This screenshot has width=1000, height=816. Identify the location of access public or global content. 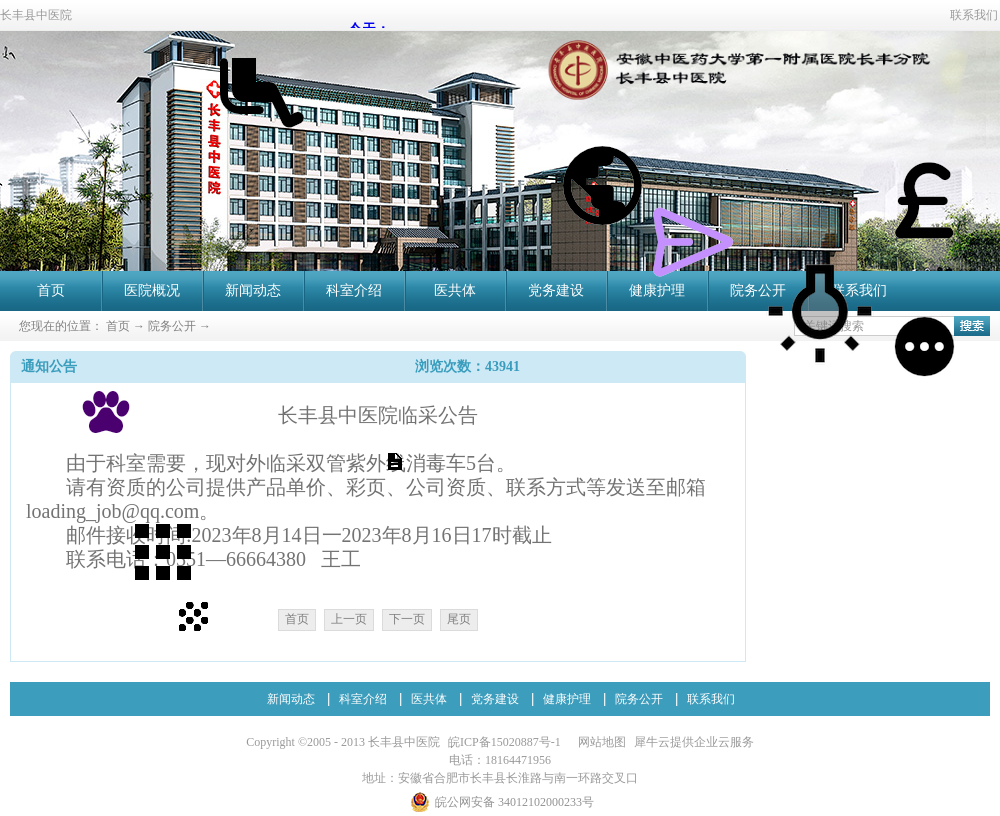
(602, 185).